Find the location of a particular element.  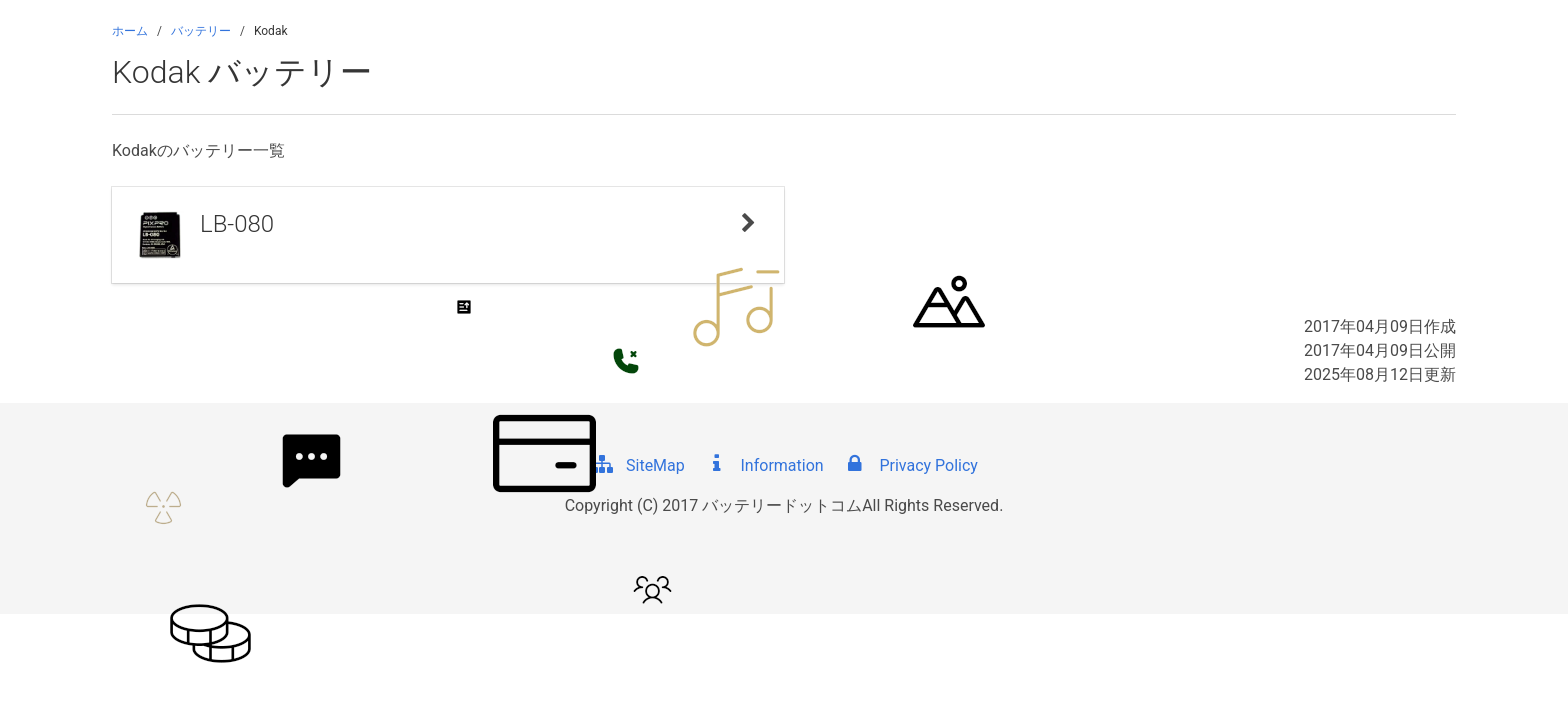

indicates radioactive or hazardous material warning is located at coordinates (163, 506).